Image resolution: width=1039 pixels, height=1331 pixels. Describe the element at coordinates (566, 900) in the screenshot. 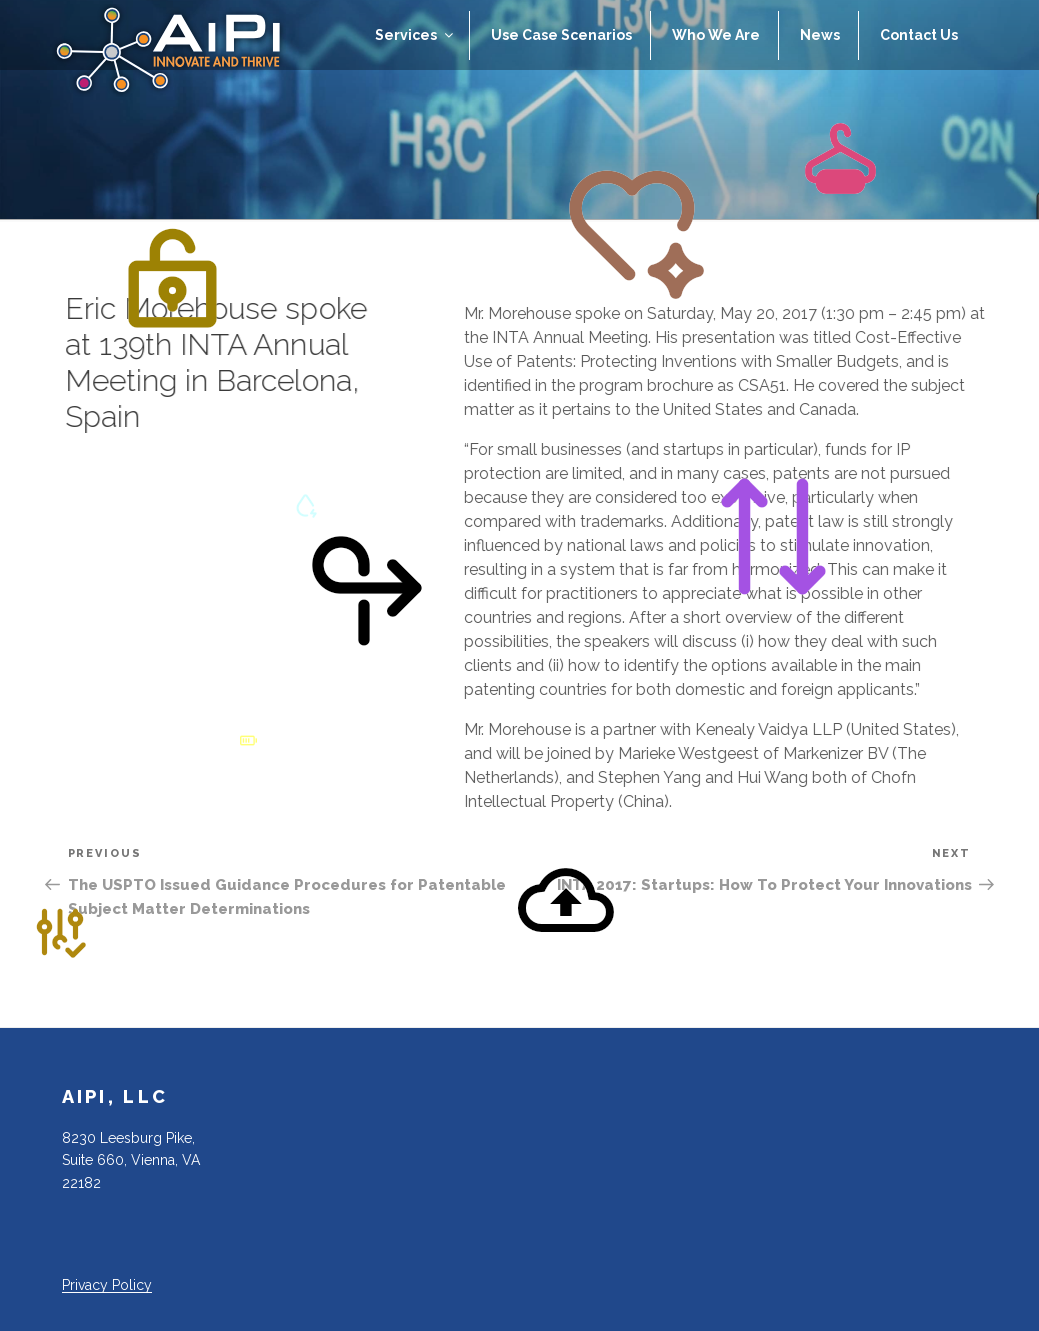

I see `upload file to cloud storage` at that location.